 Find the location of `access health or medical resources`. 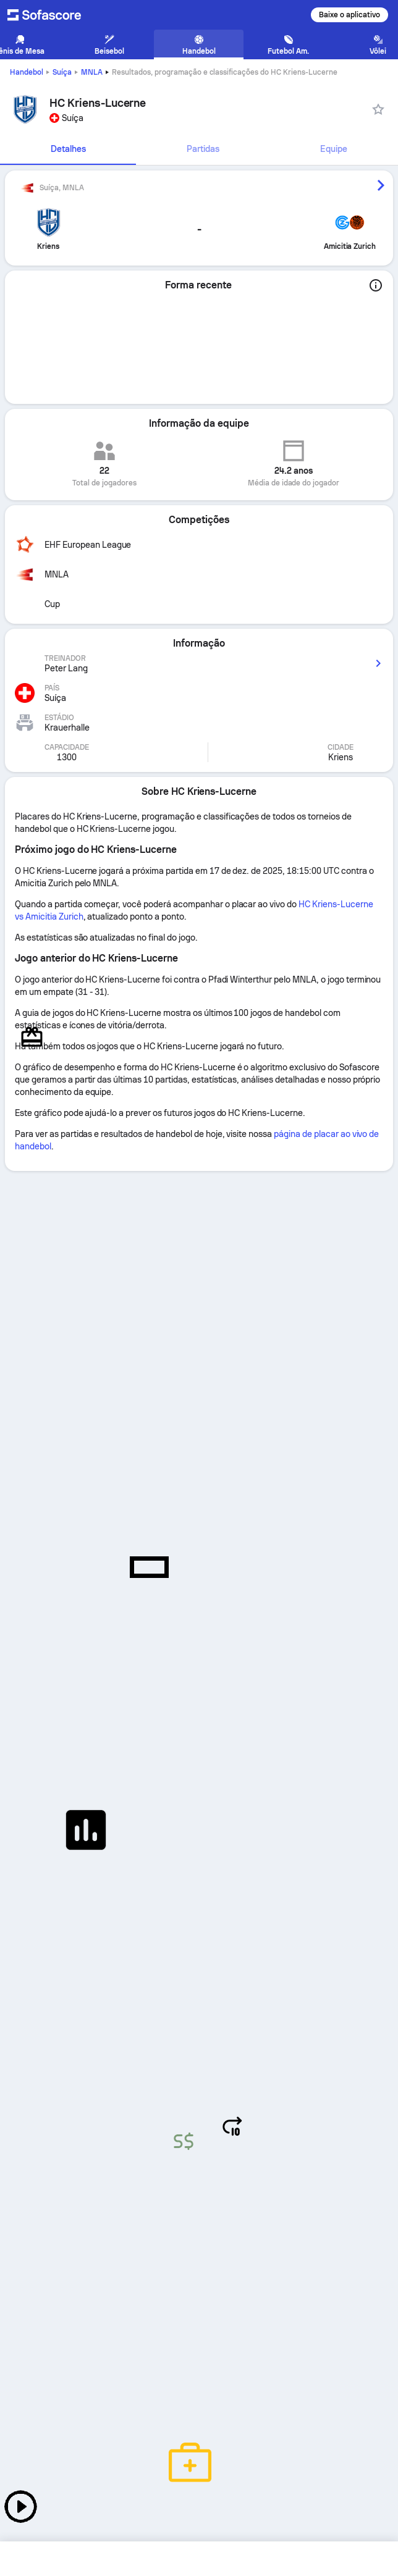

access health or medical resources is located at coordinates (190, 2464).